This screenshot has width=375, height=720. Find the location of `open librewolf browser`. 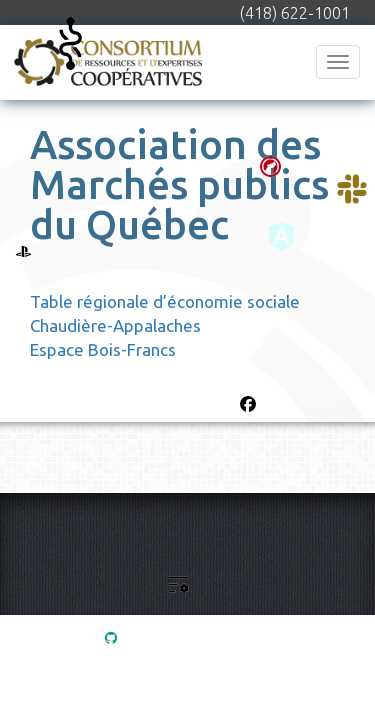

open librewolf browser is located at coordinates (270, 166).